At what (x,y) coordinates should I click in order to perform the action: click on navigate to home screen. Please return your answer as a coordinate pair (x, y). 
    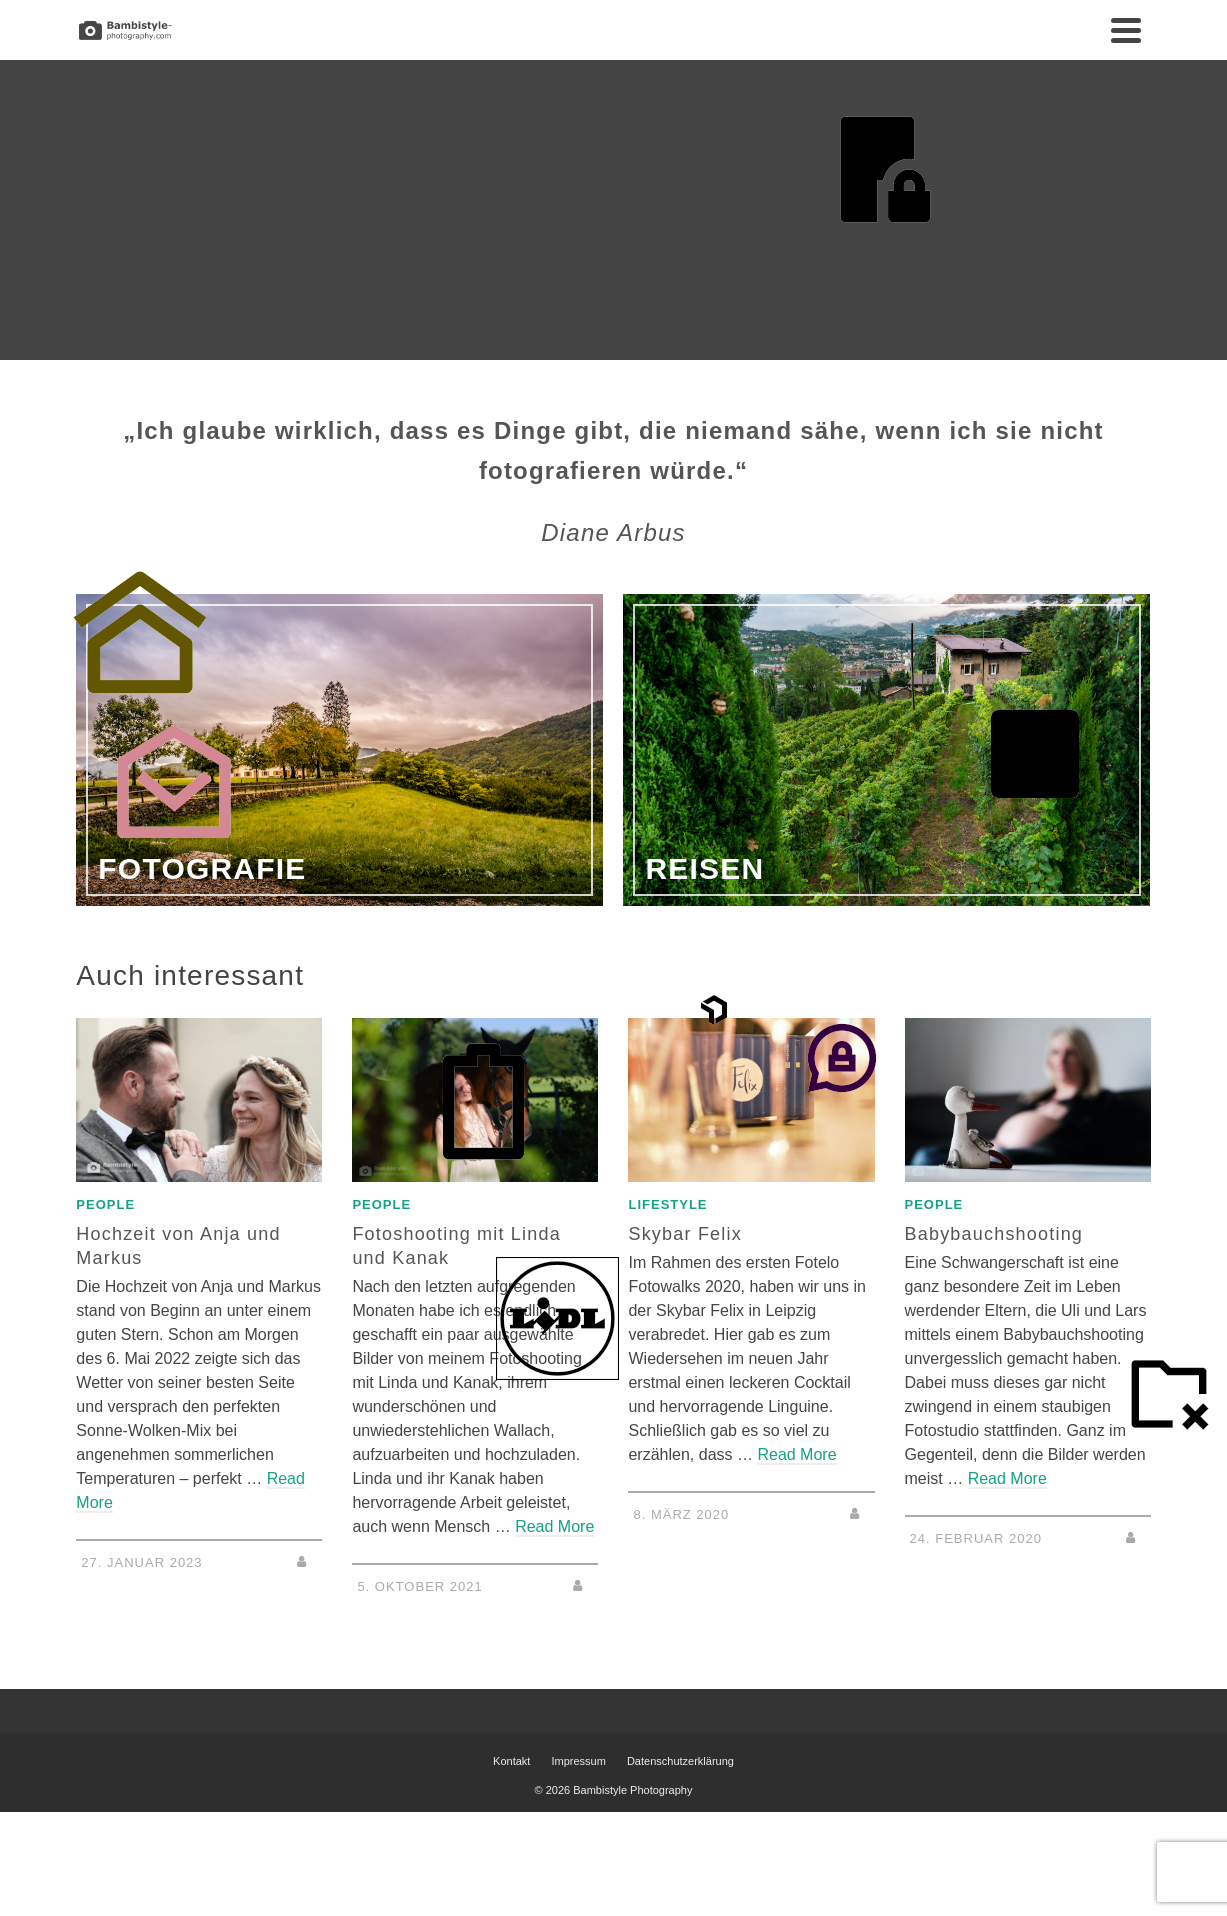
    Looking at the image, I should click on (140, 634).